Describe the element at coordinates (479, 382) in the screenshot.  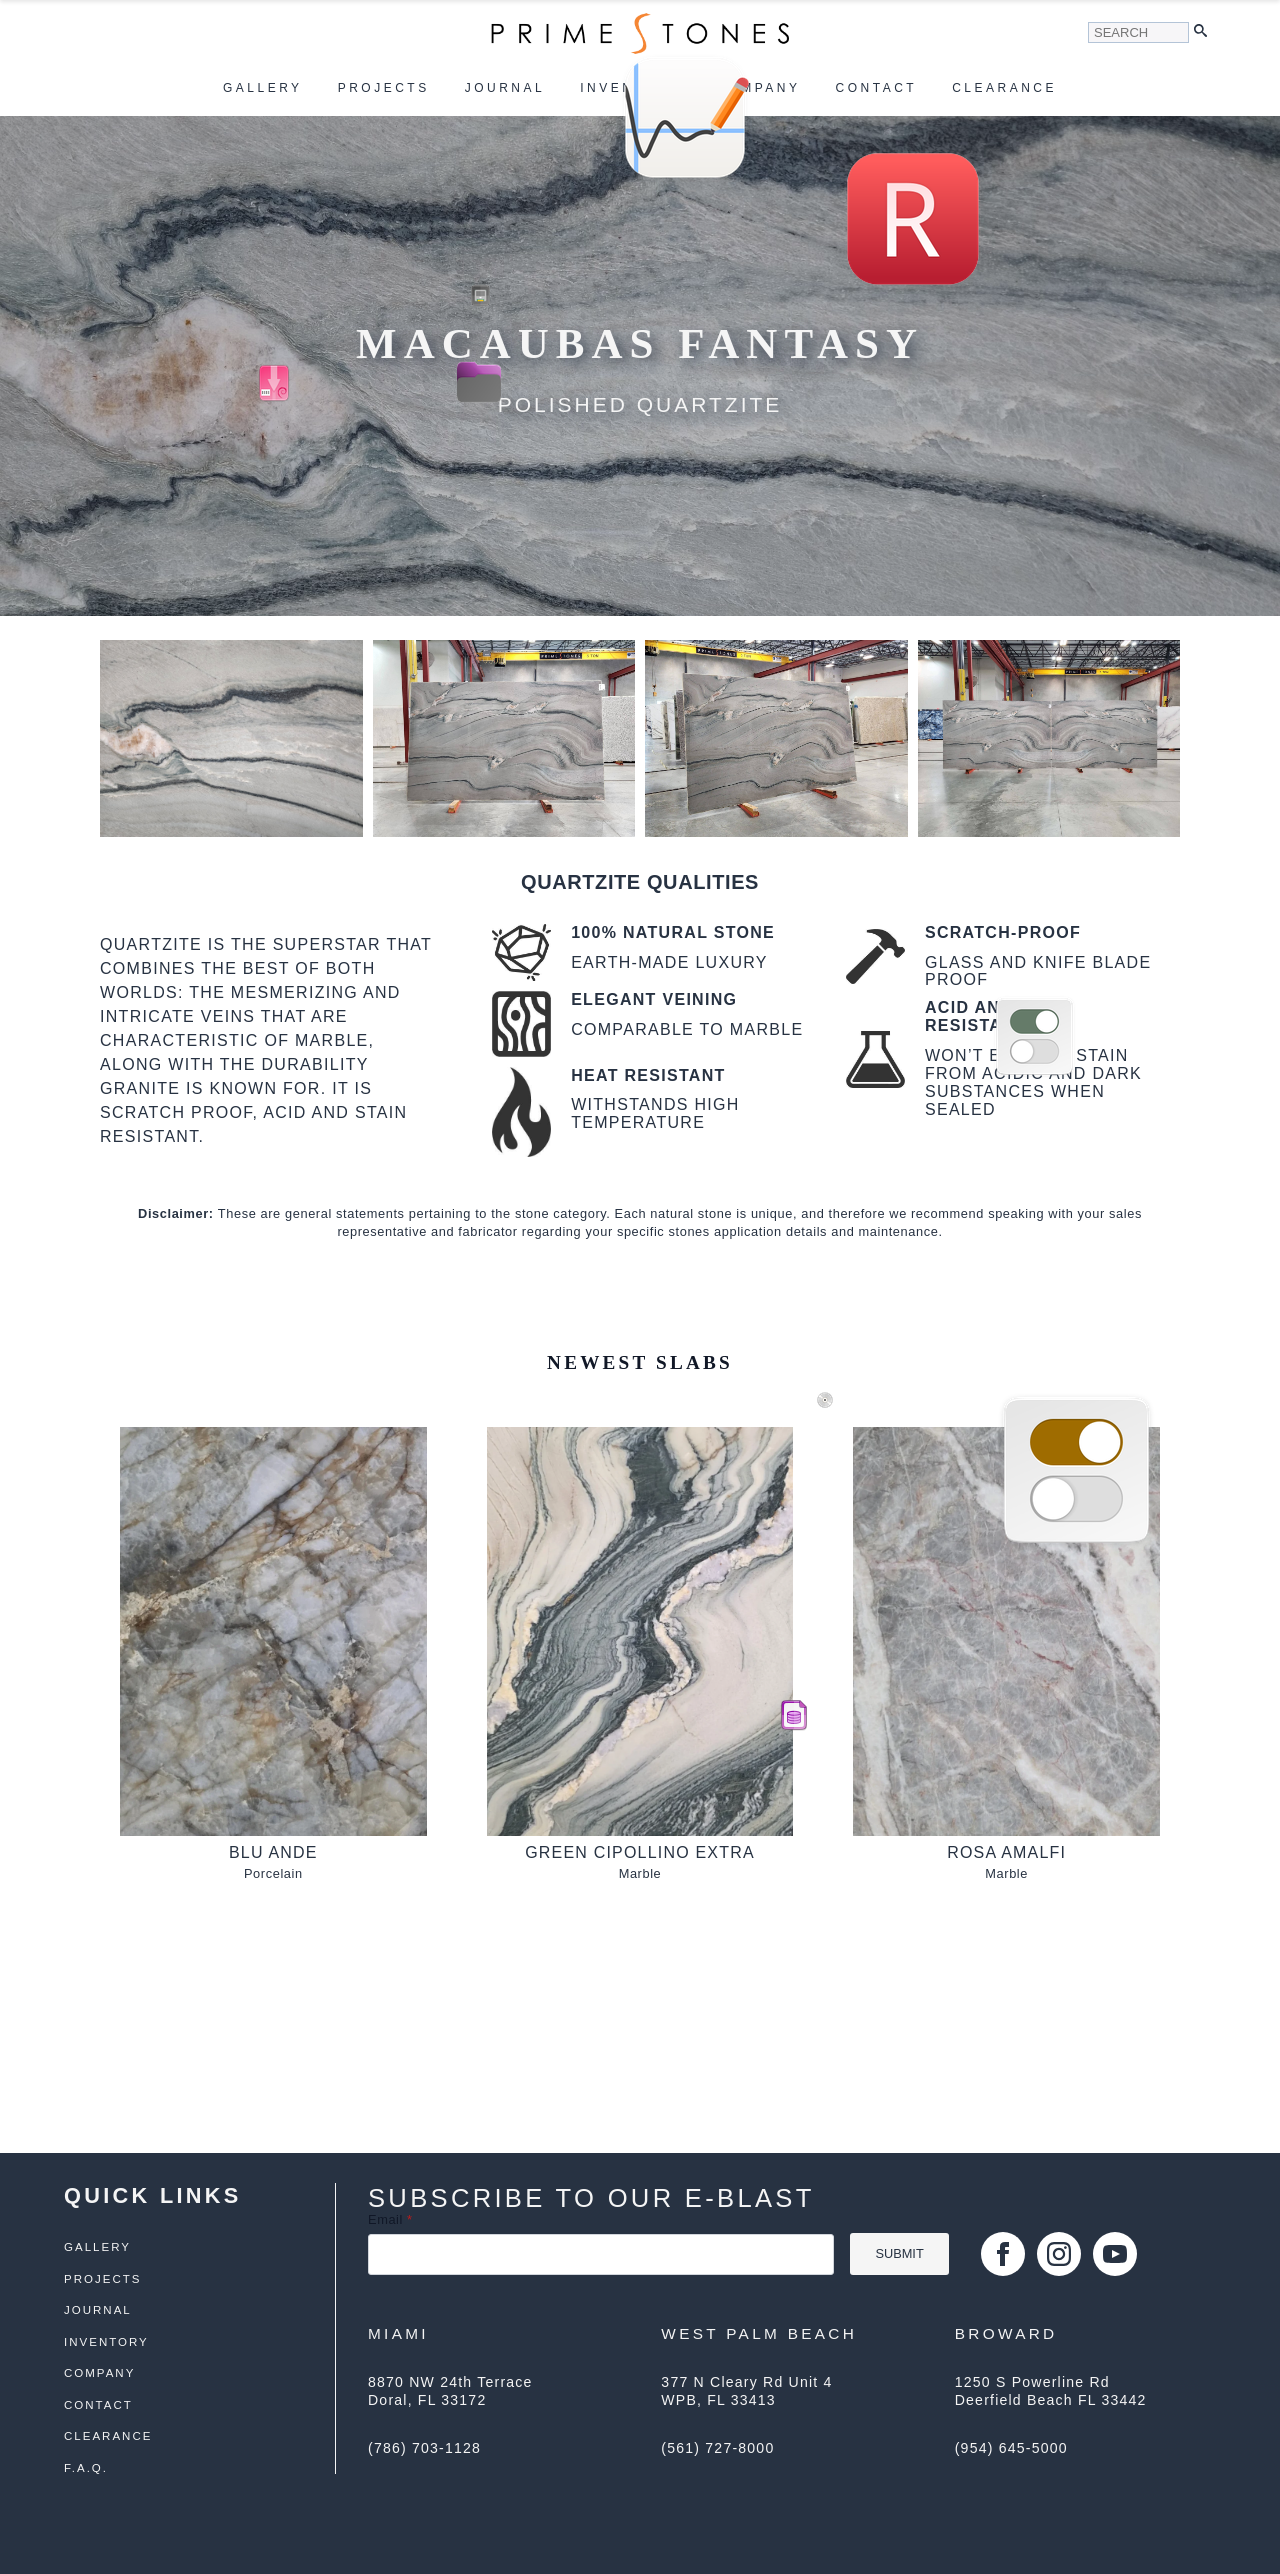
I see `open folder containing files` at that location.